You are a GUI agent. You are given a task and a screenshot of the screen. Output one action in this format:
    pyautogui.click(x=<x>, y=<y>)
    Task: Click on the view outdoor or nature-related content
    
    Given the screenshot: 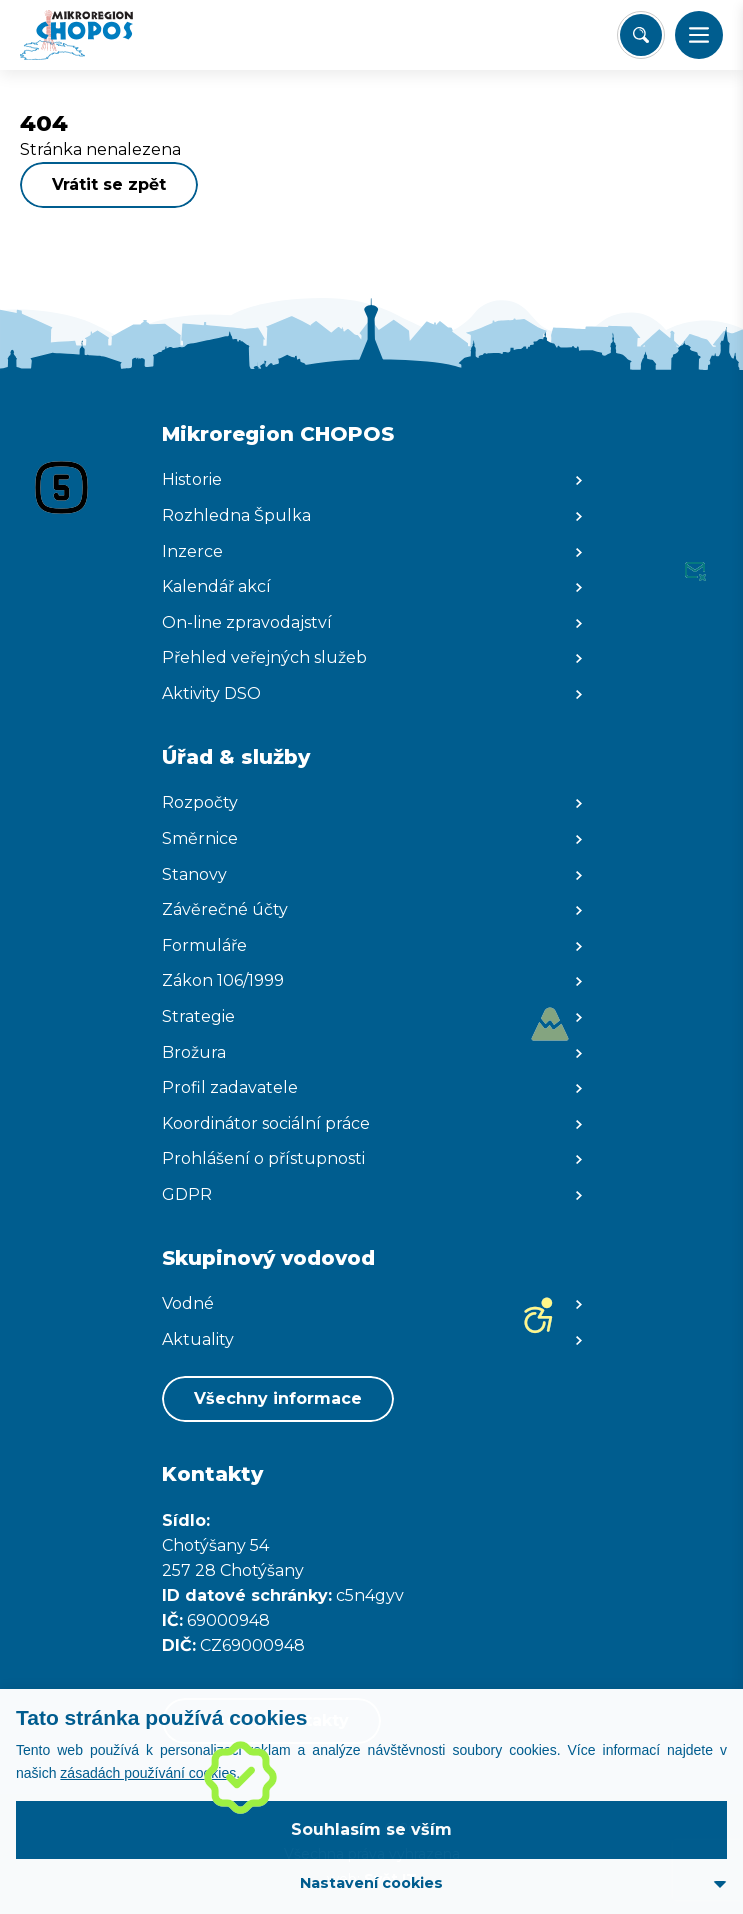 What is the action you would take?
    pyautogui.click(x=550, y=1024)
    